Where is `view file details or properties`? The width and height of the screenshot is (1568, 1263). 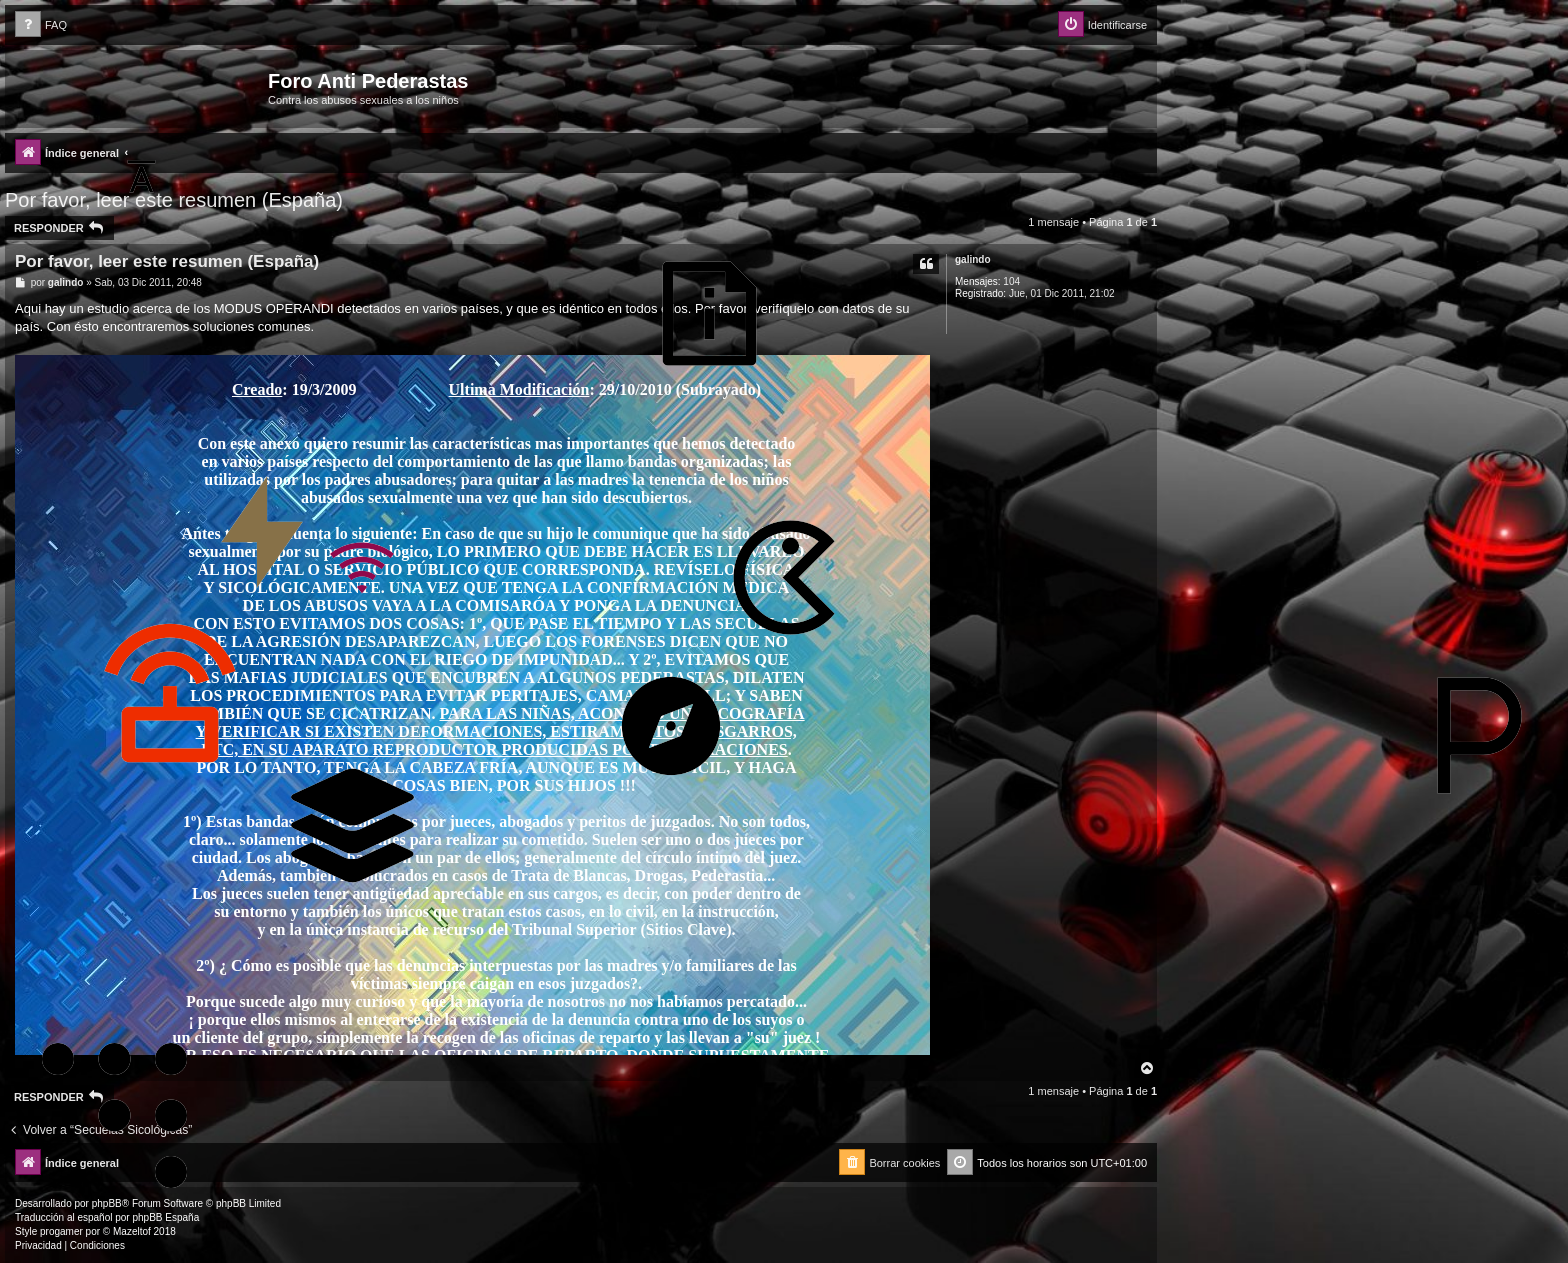
view file details or properties is located at coordinates (709, 313).